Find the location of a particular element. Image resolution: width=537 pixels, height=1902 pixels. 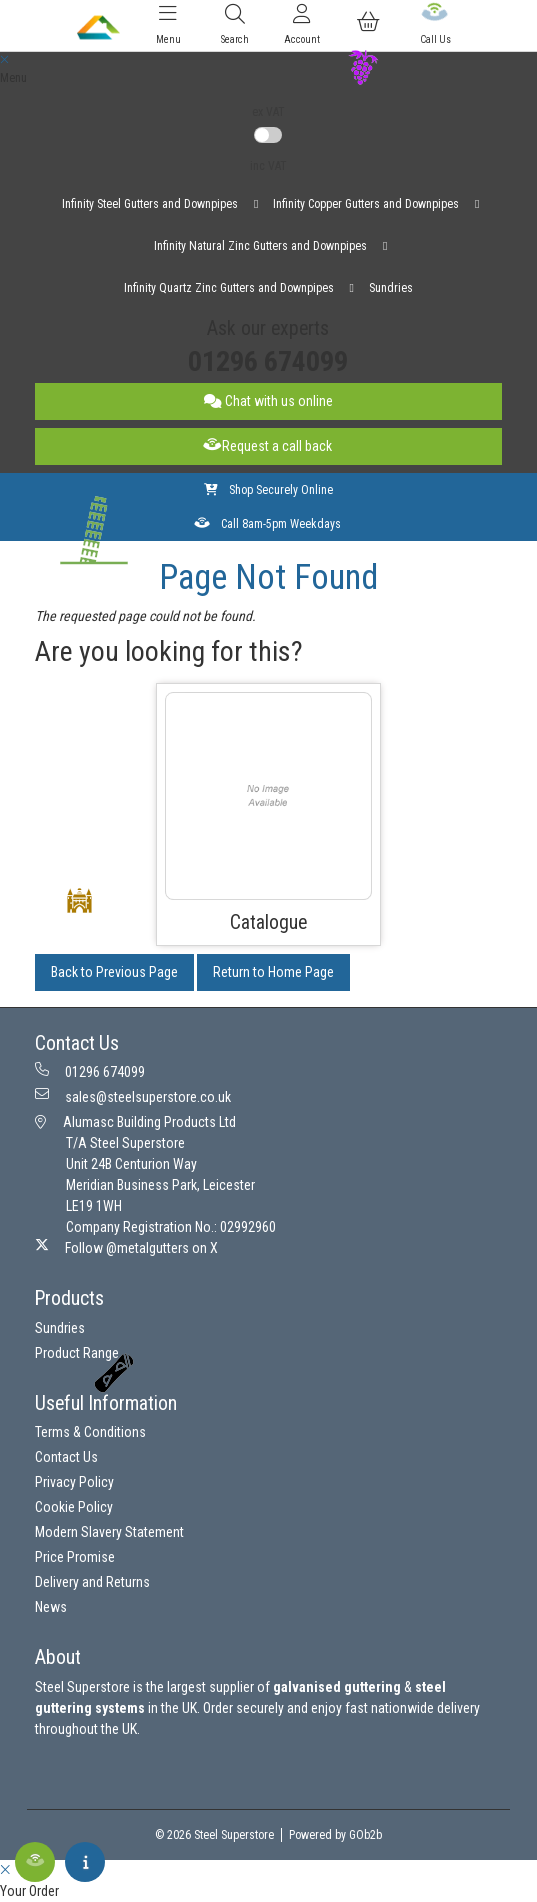

enter the castle or fortress level is located at coordinates (79, 900).